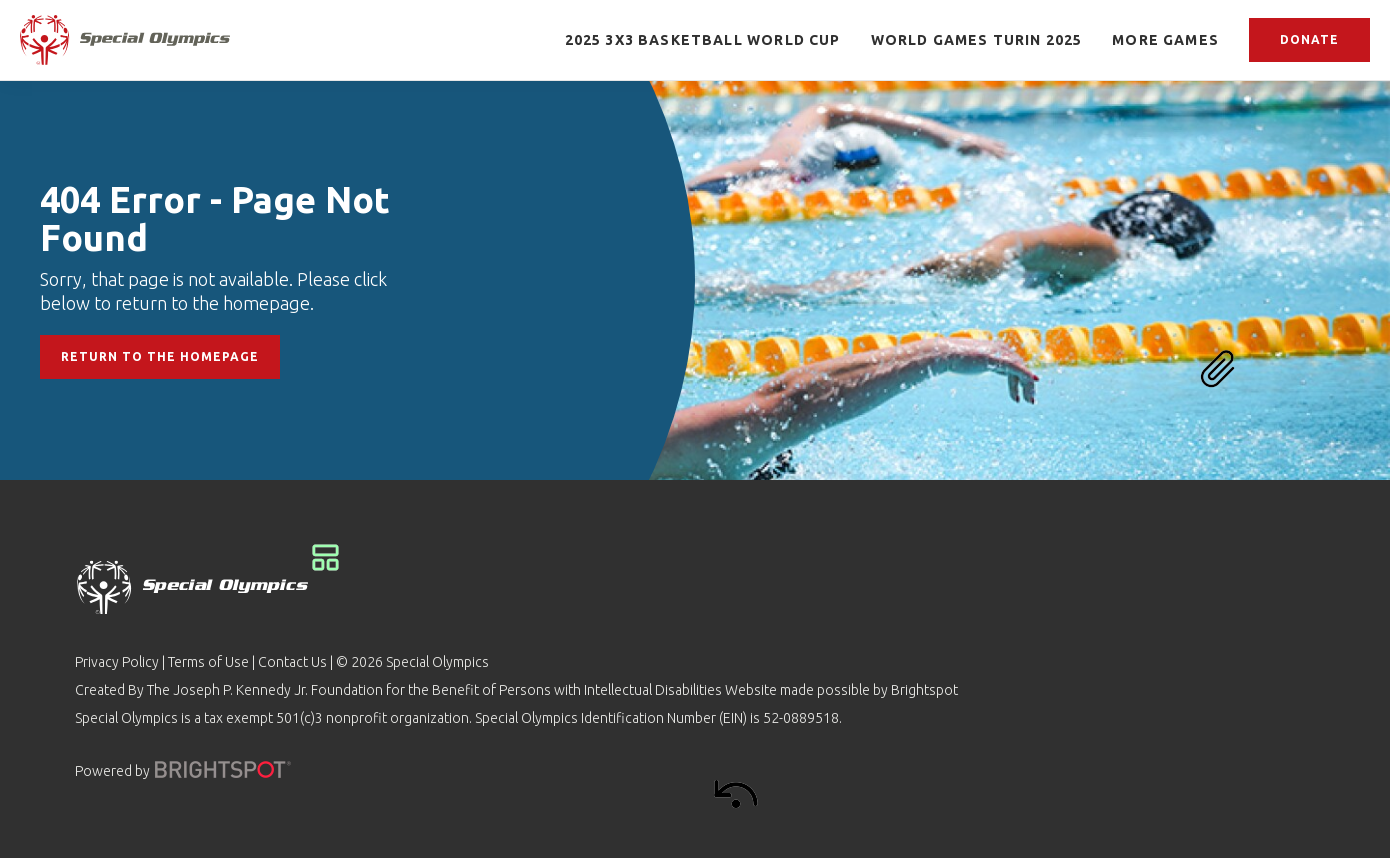 This screenshot has height=858, width=1390. I want to click on switch to top panel layout view, so click(325, 557).